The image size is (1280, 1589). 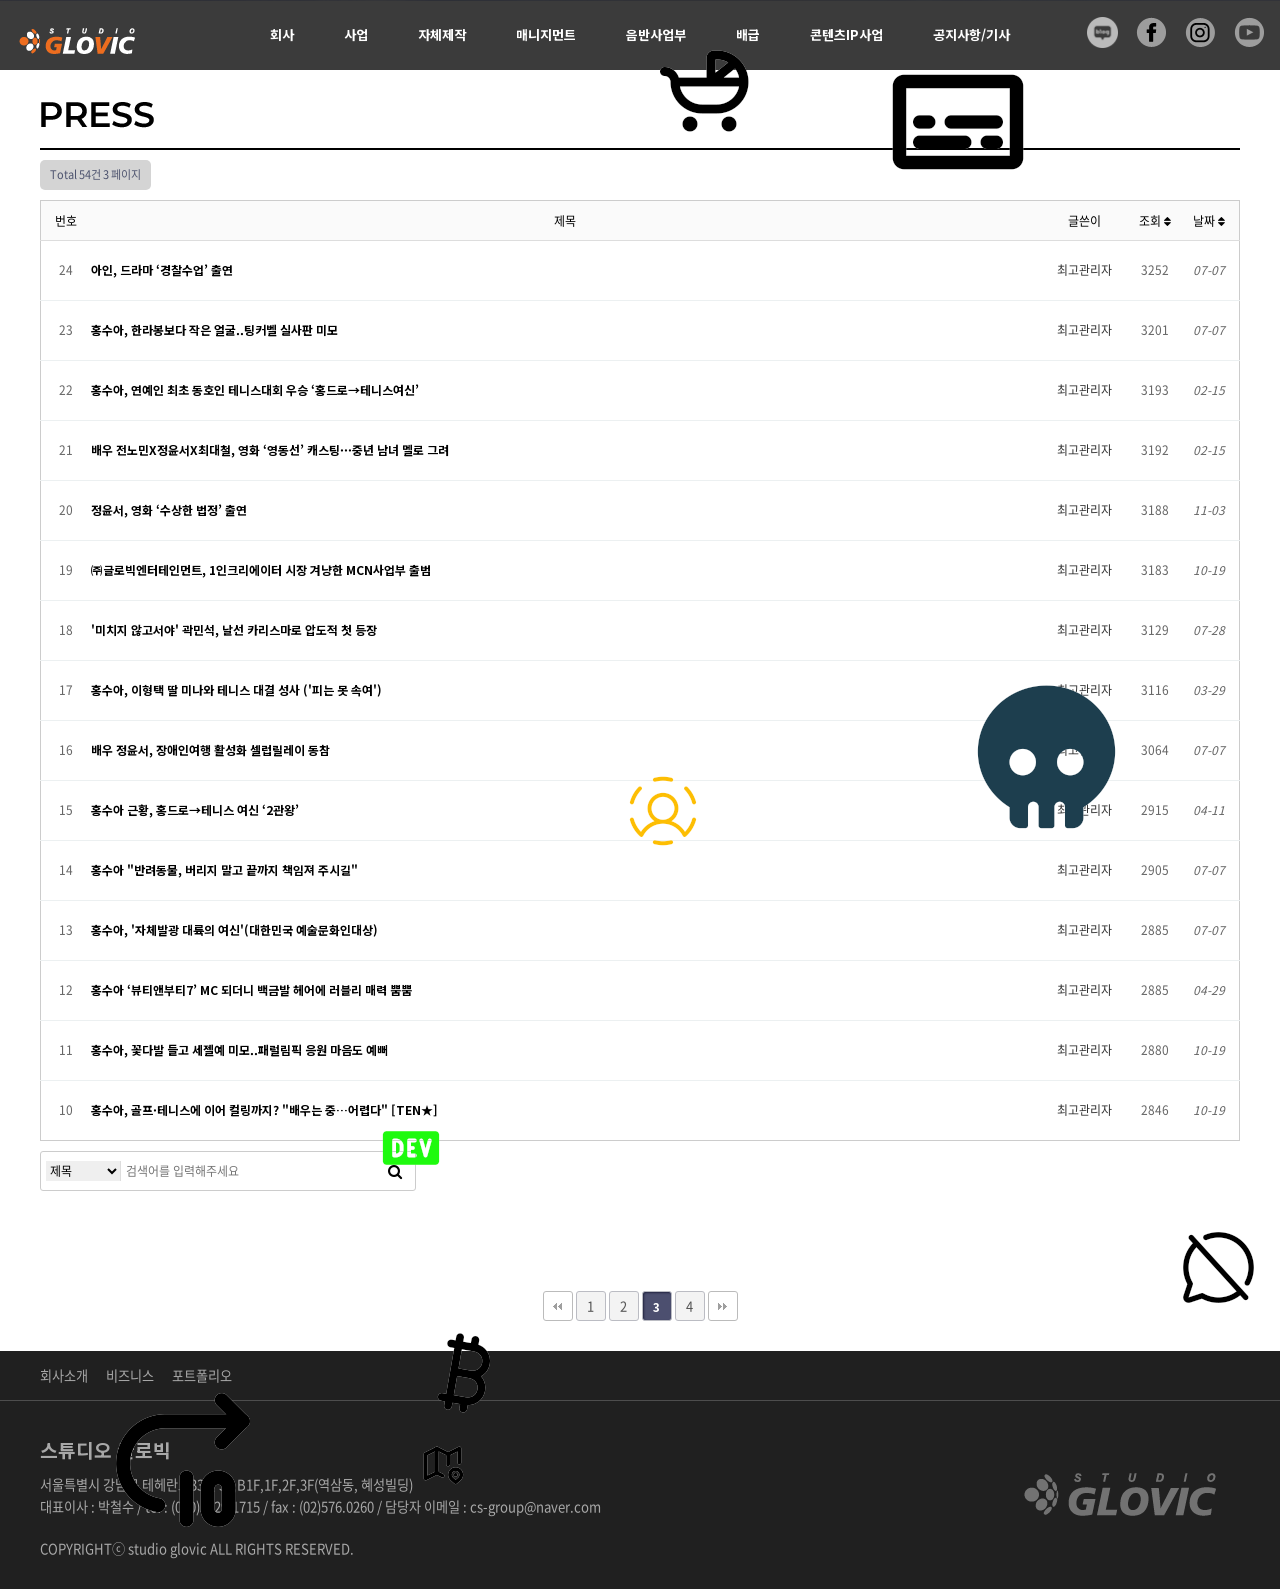 I want to click on access baby or parenting-related features, so click(x=705, y=88).